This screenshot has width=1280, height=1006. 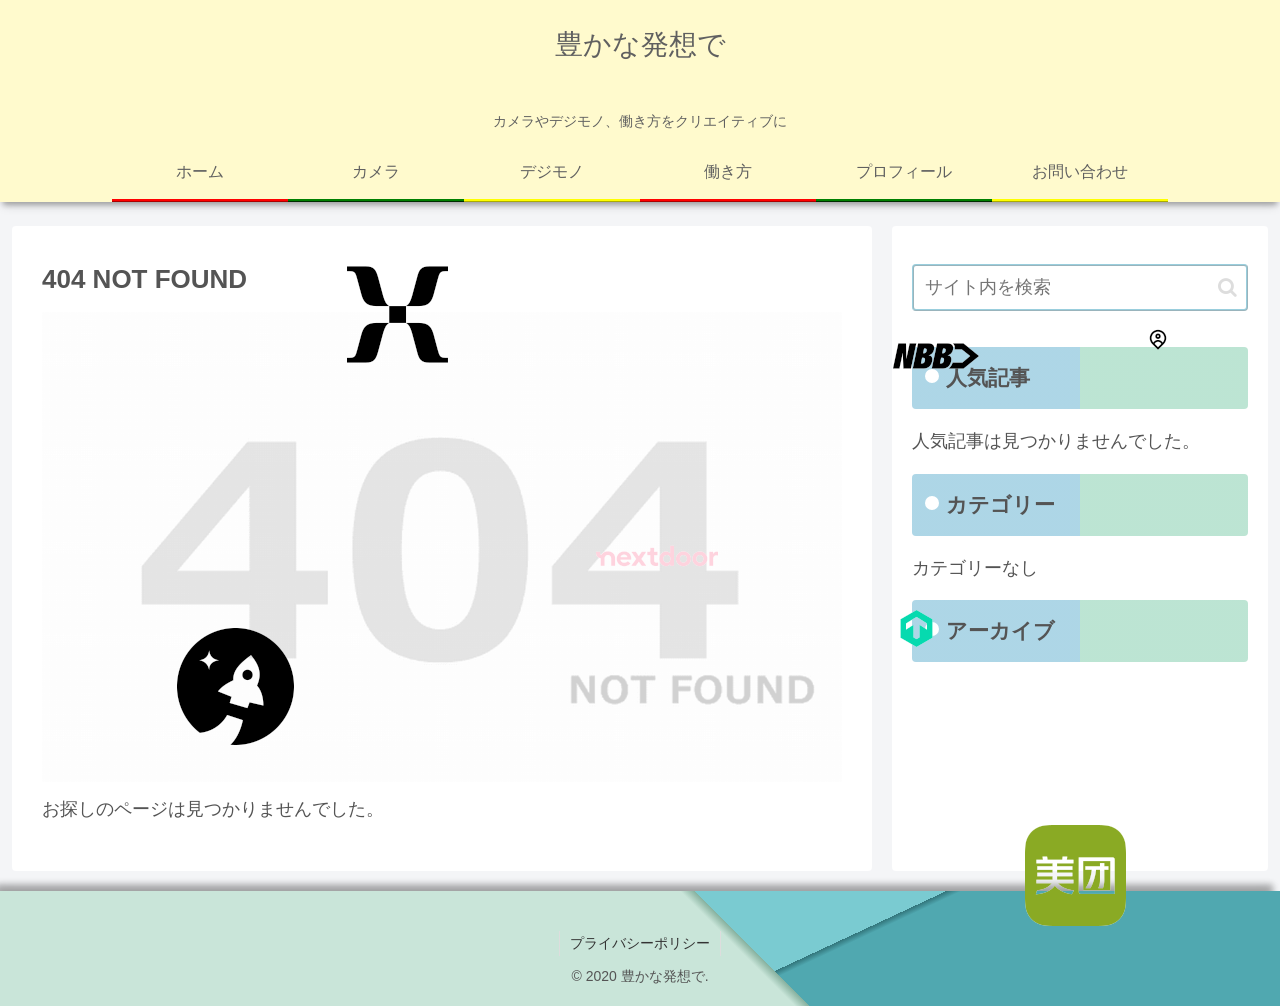 I want to click on open the nextdoor app, so click(x=657, y=556).